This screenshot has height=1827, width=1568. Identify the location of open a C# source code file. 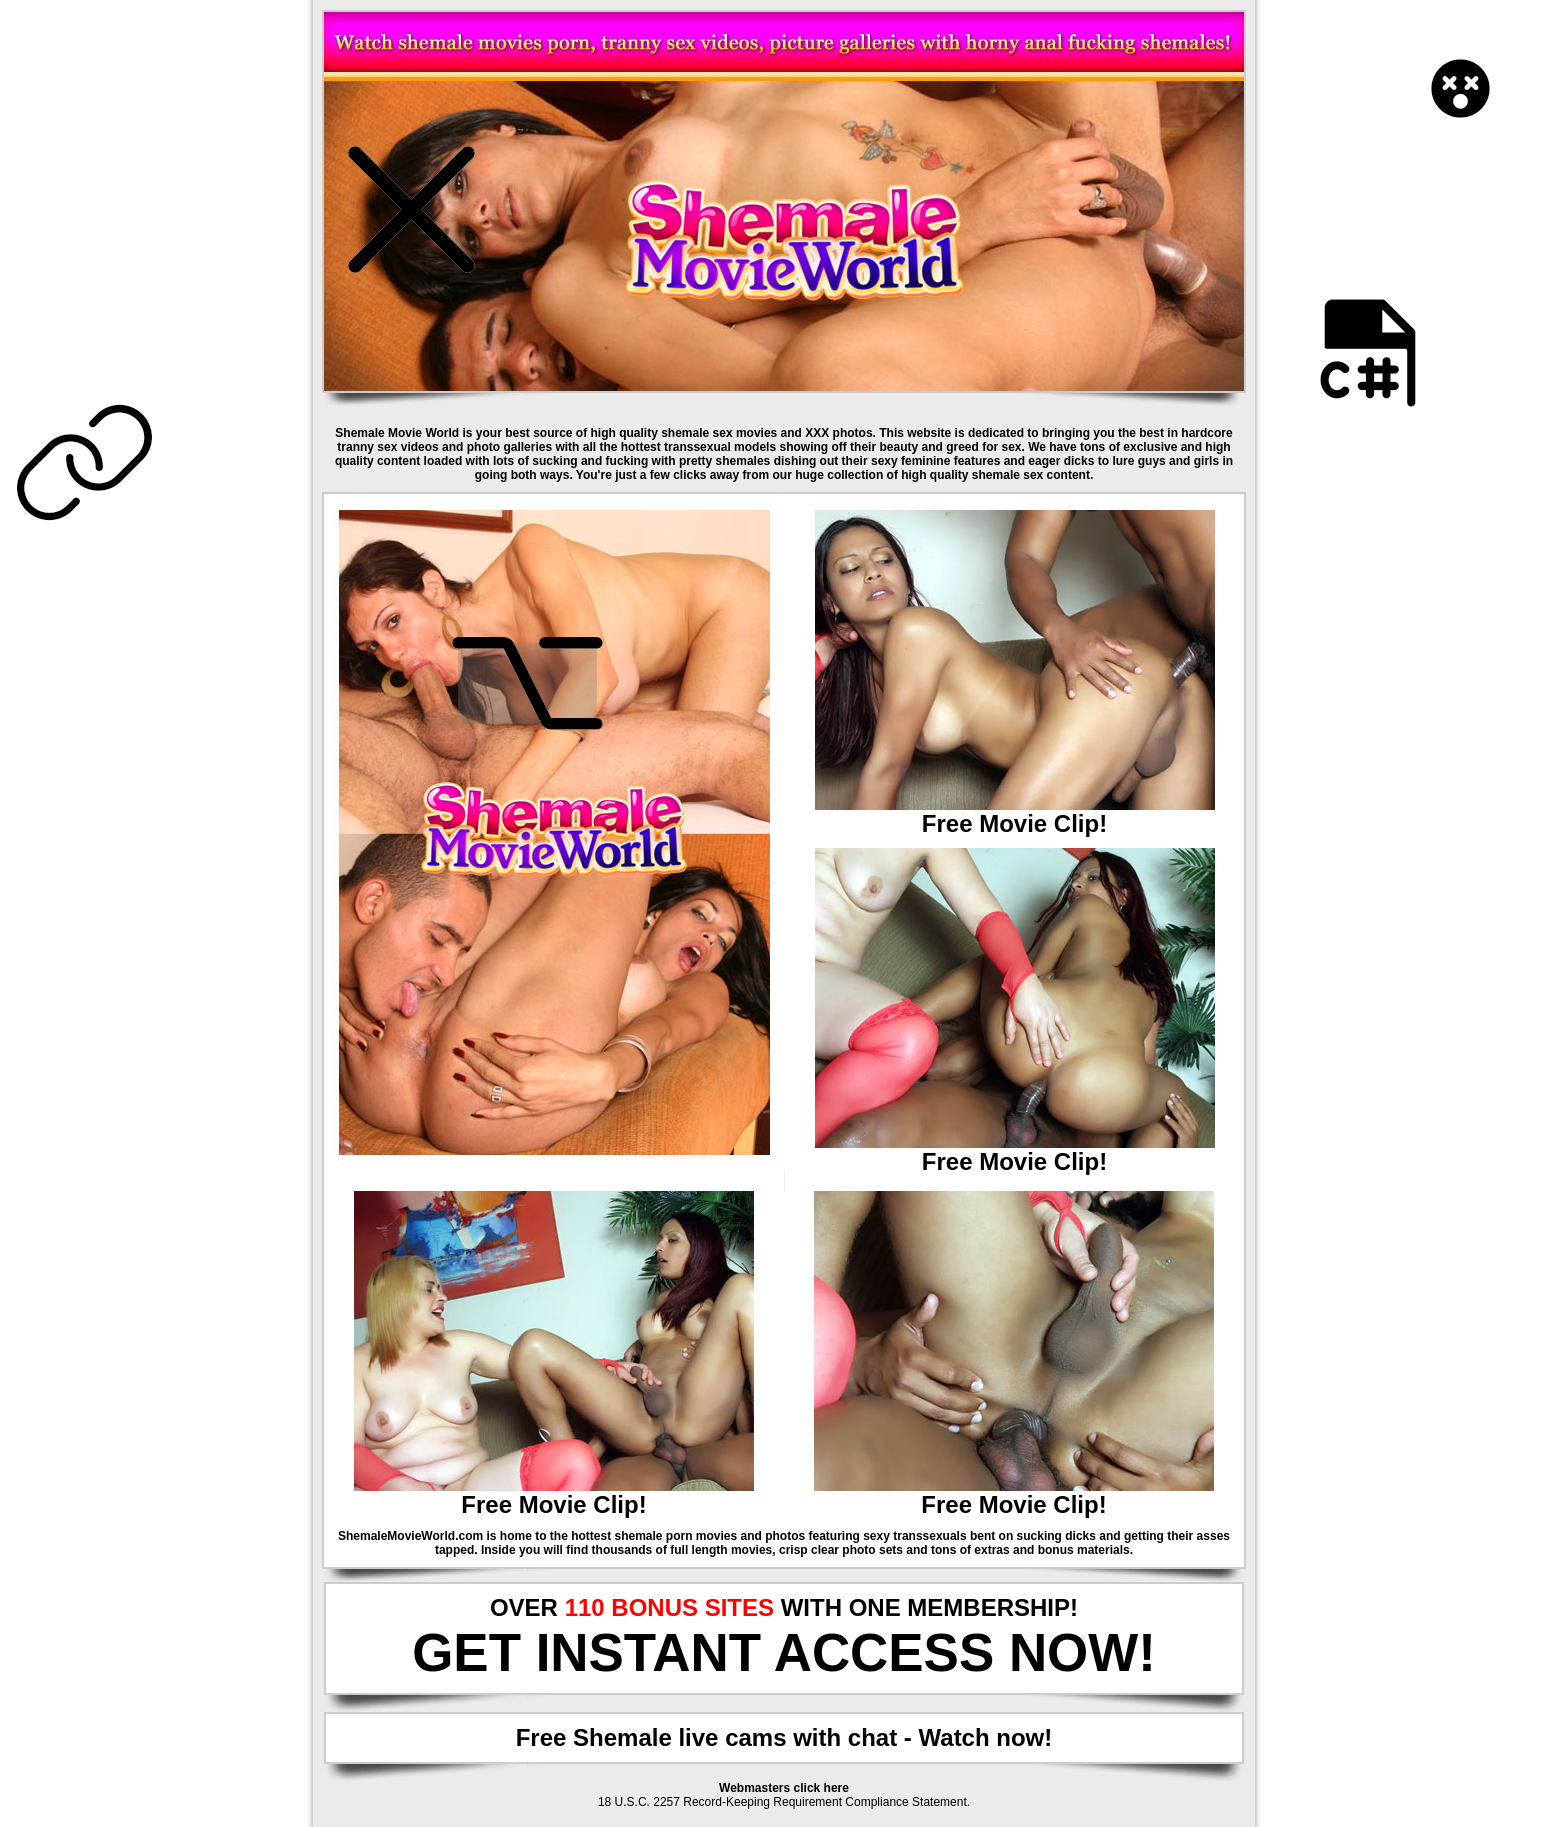
(1370, 353).